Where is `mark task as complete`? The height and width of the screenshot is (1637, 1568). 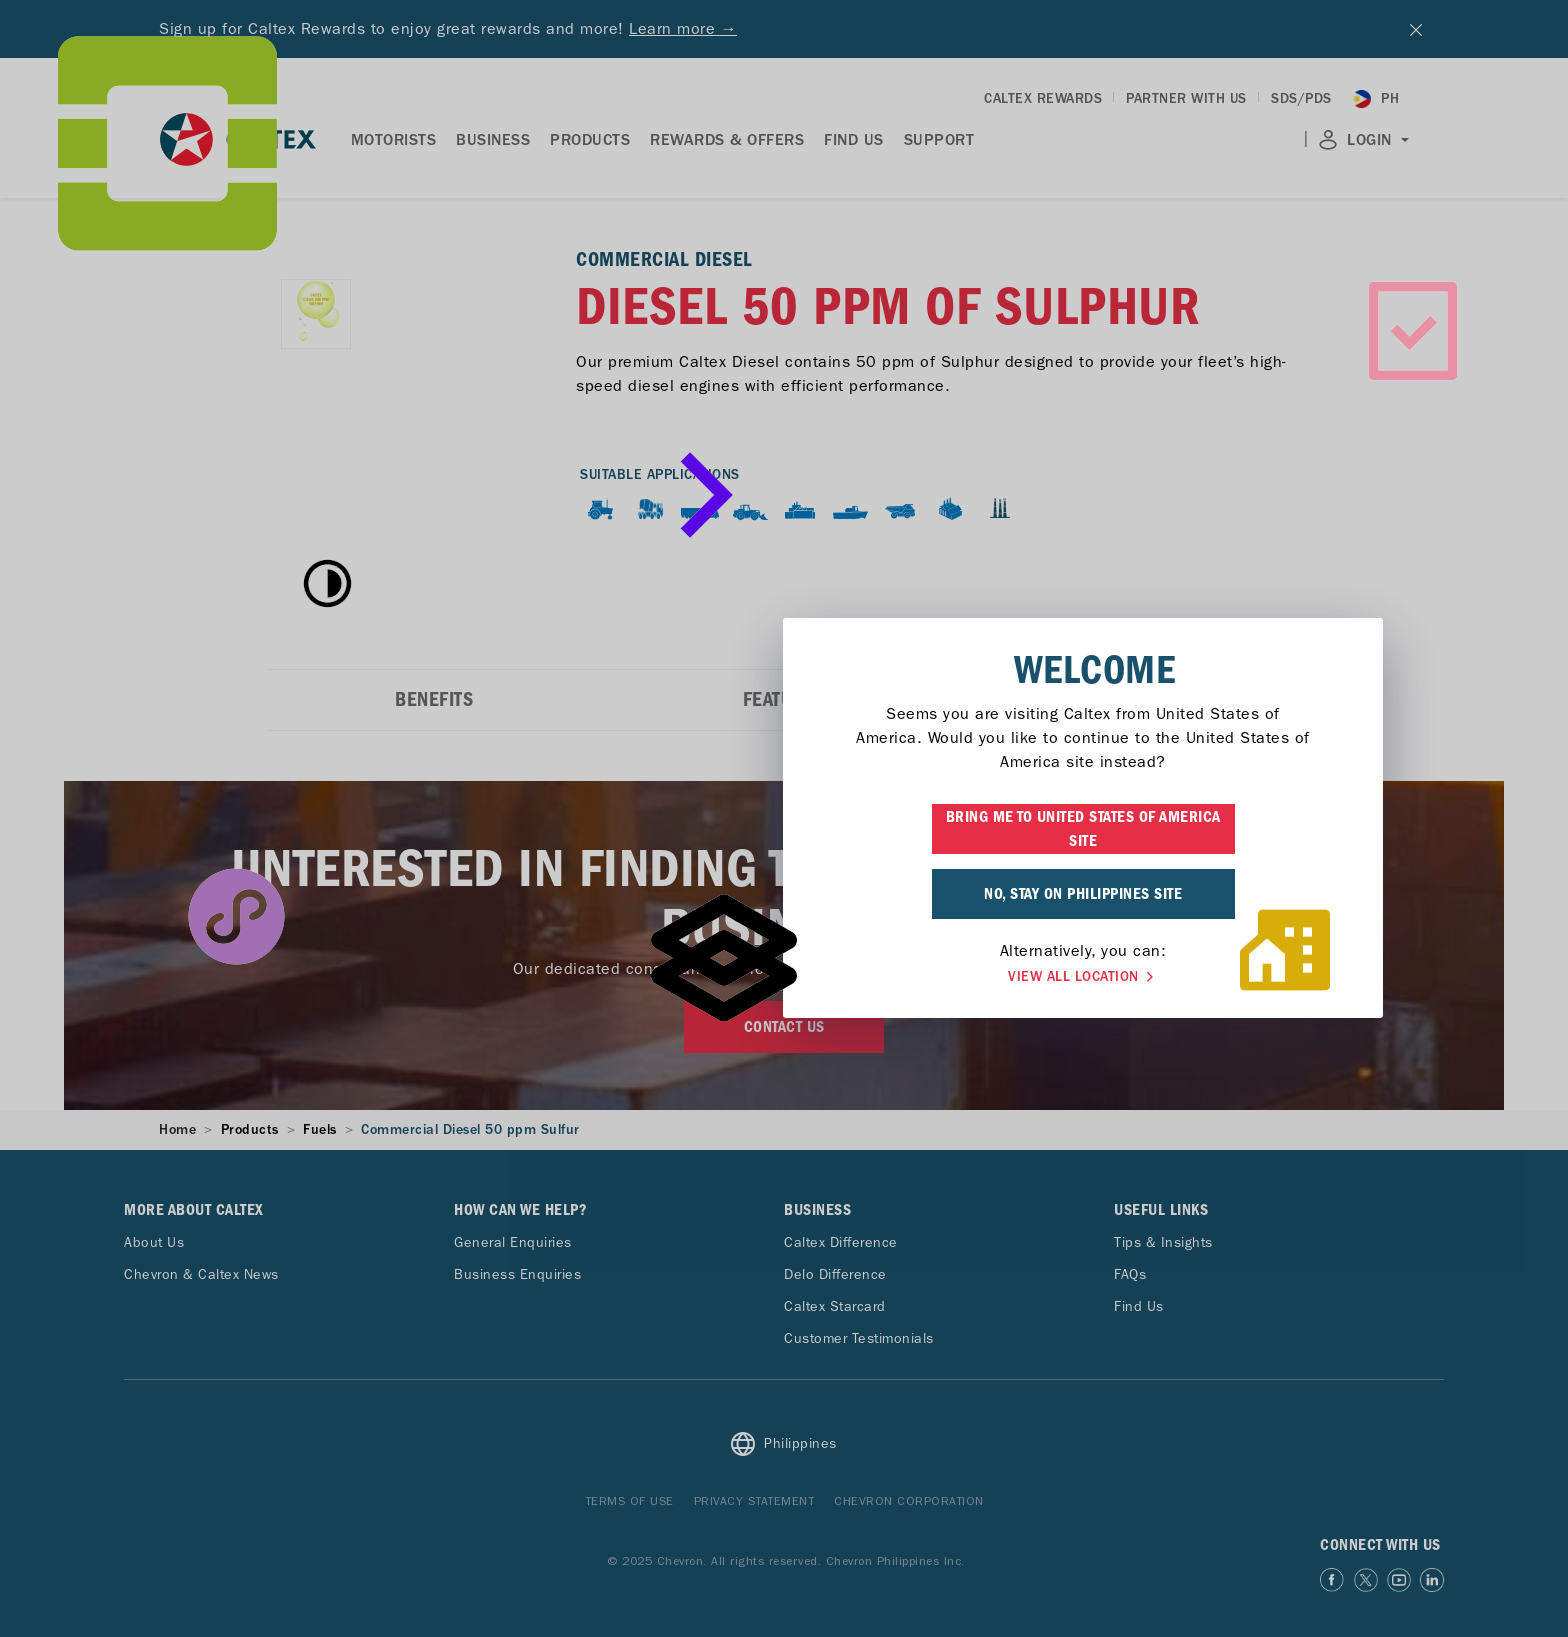
mark task as complete is located at coordinates (1413, 331).